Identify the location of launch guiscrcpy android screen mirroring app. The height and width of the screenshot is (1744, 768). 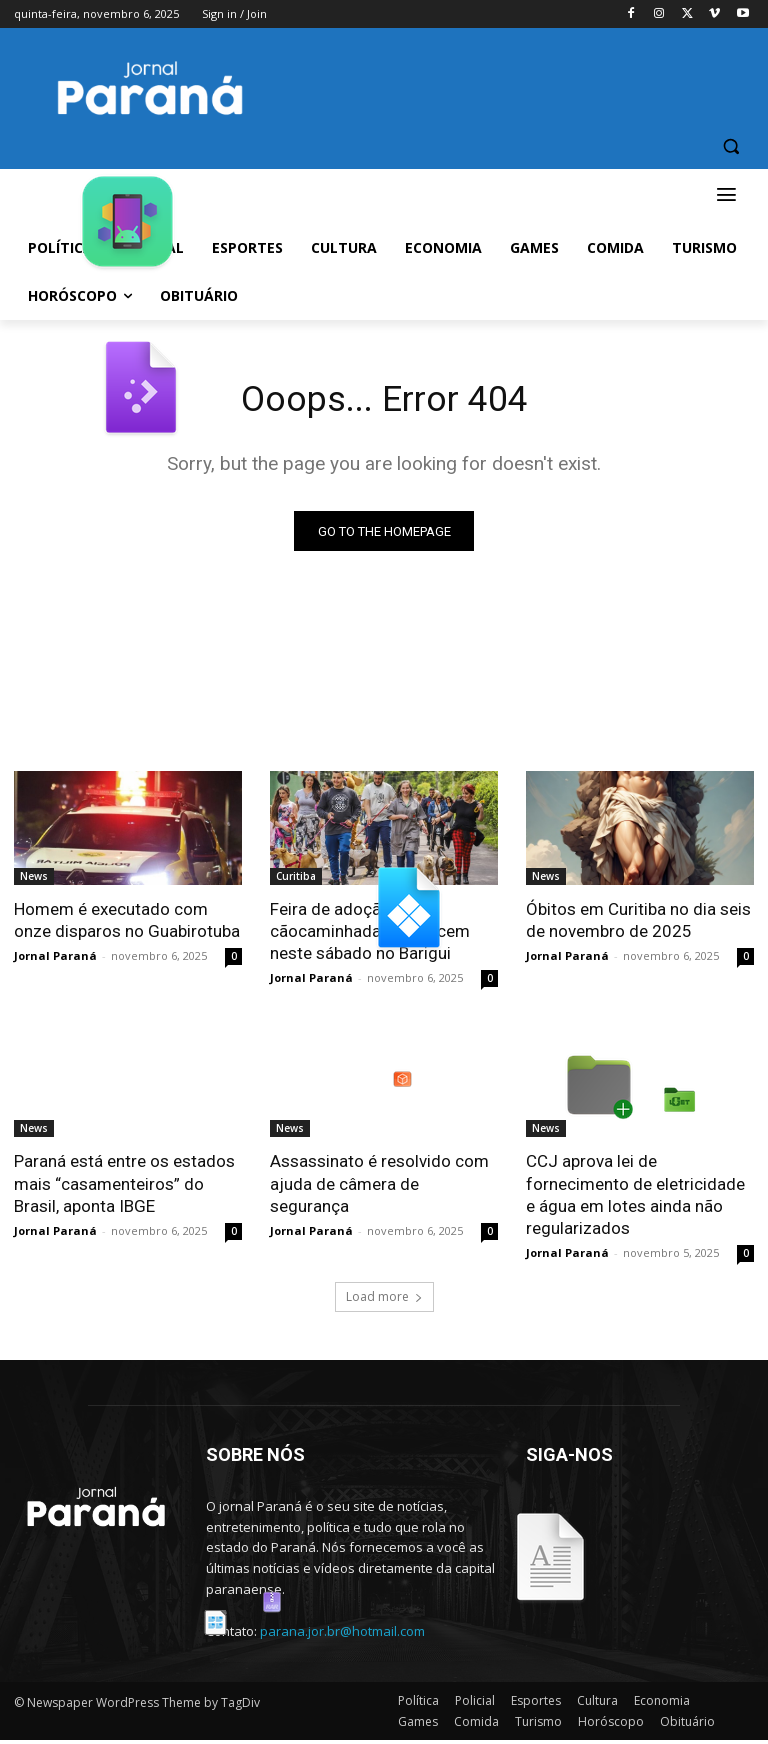
(127, 221).